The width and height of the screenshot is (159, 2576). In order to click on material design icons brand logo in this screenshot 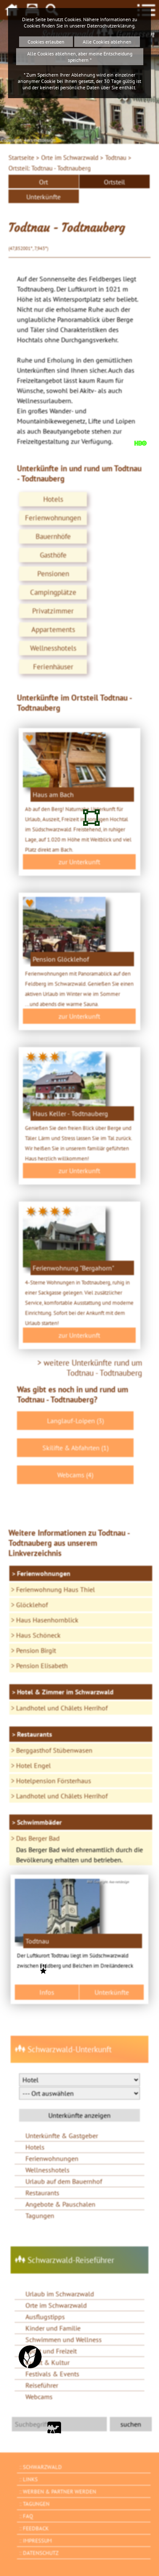, I will do `click(91, 817)`.